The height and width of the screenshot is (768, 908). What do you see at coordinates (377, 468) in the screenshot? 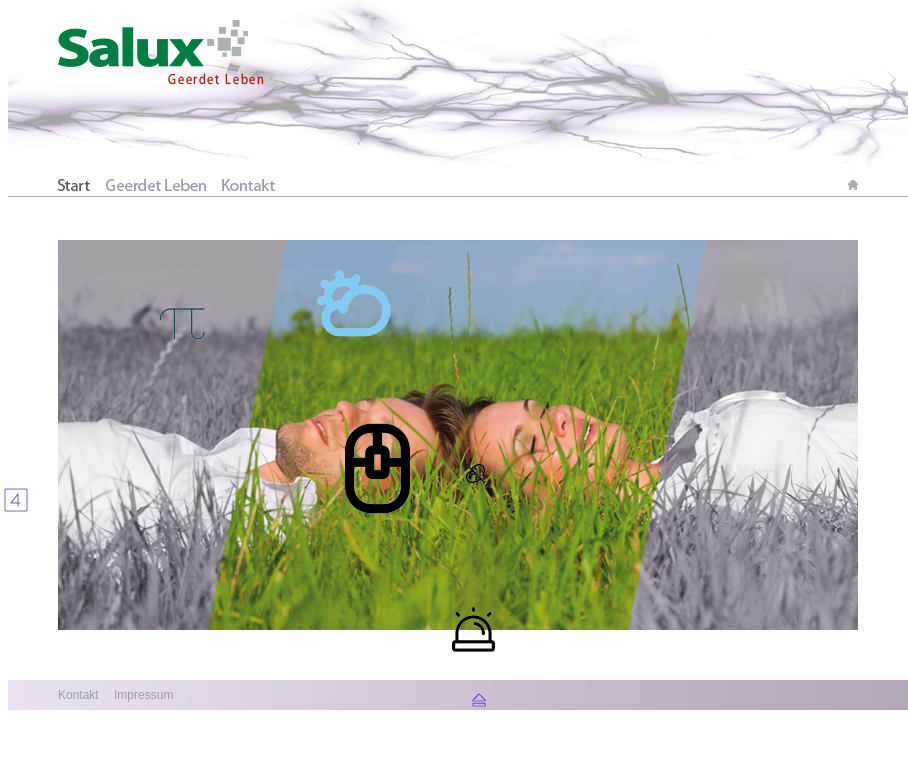
I see `middle mouse button click action` at bounding box center [377, 468].